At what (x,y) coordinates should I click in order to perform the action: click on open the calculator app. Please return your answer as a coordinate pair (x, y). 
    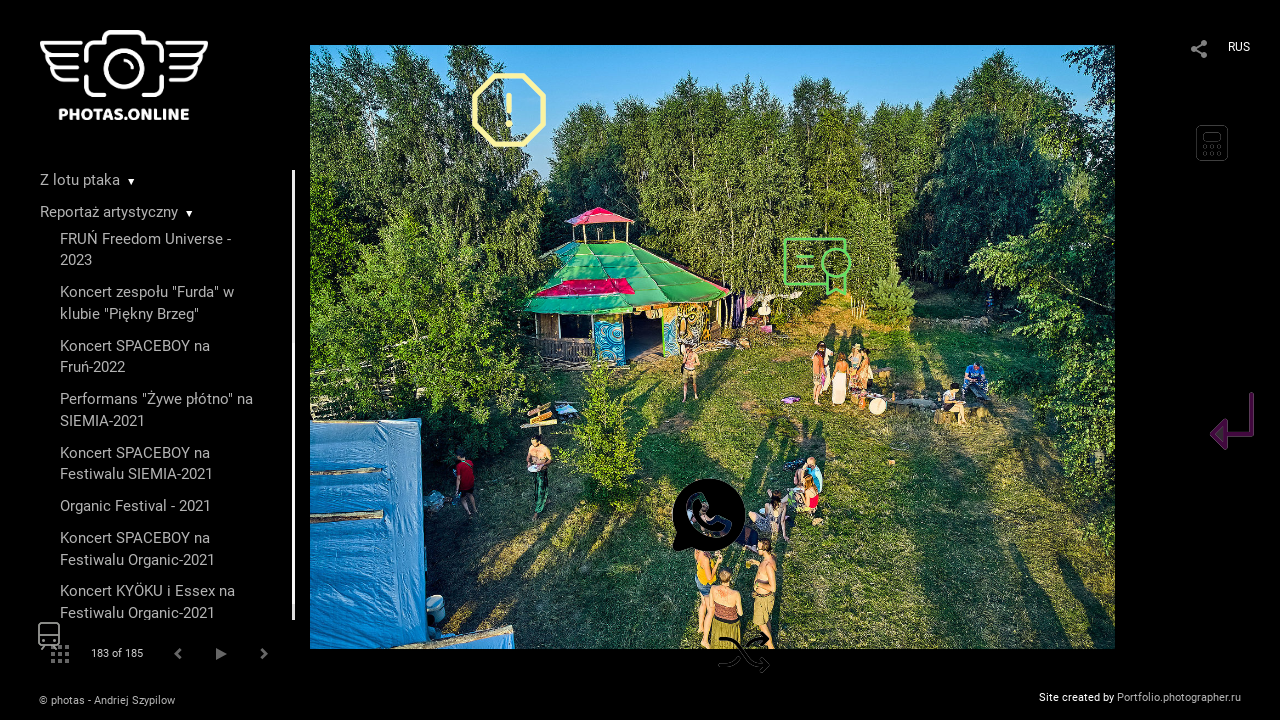
    Looking at the image, I should click on (1212, 143).